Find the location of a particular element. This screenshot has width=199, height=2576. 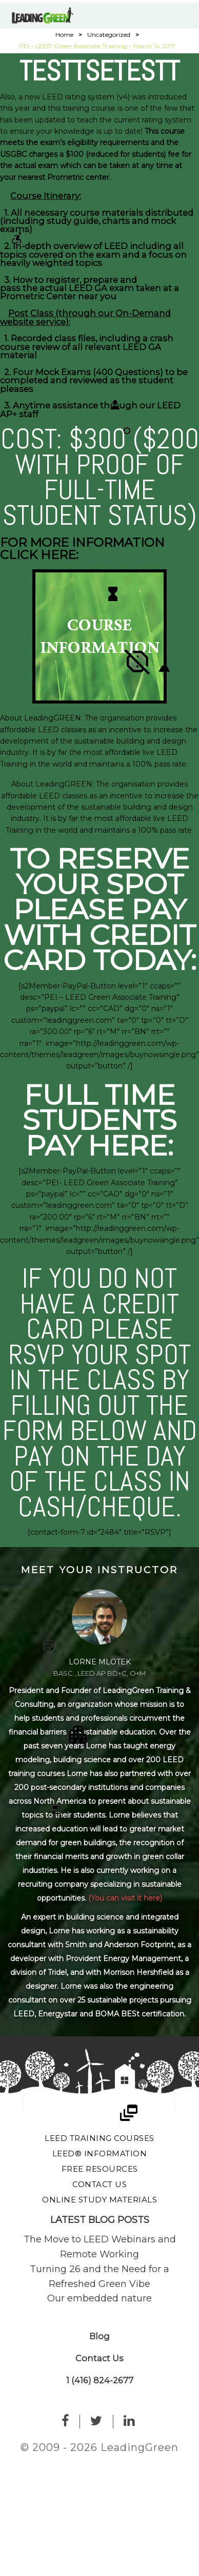

indicates a mound or hill terrain feature is located at coordinates (164, 668).